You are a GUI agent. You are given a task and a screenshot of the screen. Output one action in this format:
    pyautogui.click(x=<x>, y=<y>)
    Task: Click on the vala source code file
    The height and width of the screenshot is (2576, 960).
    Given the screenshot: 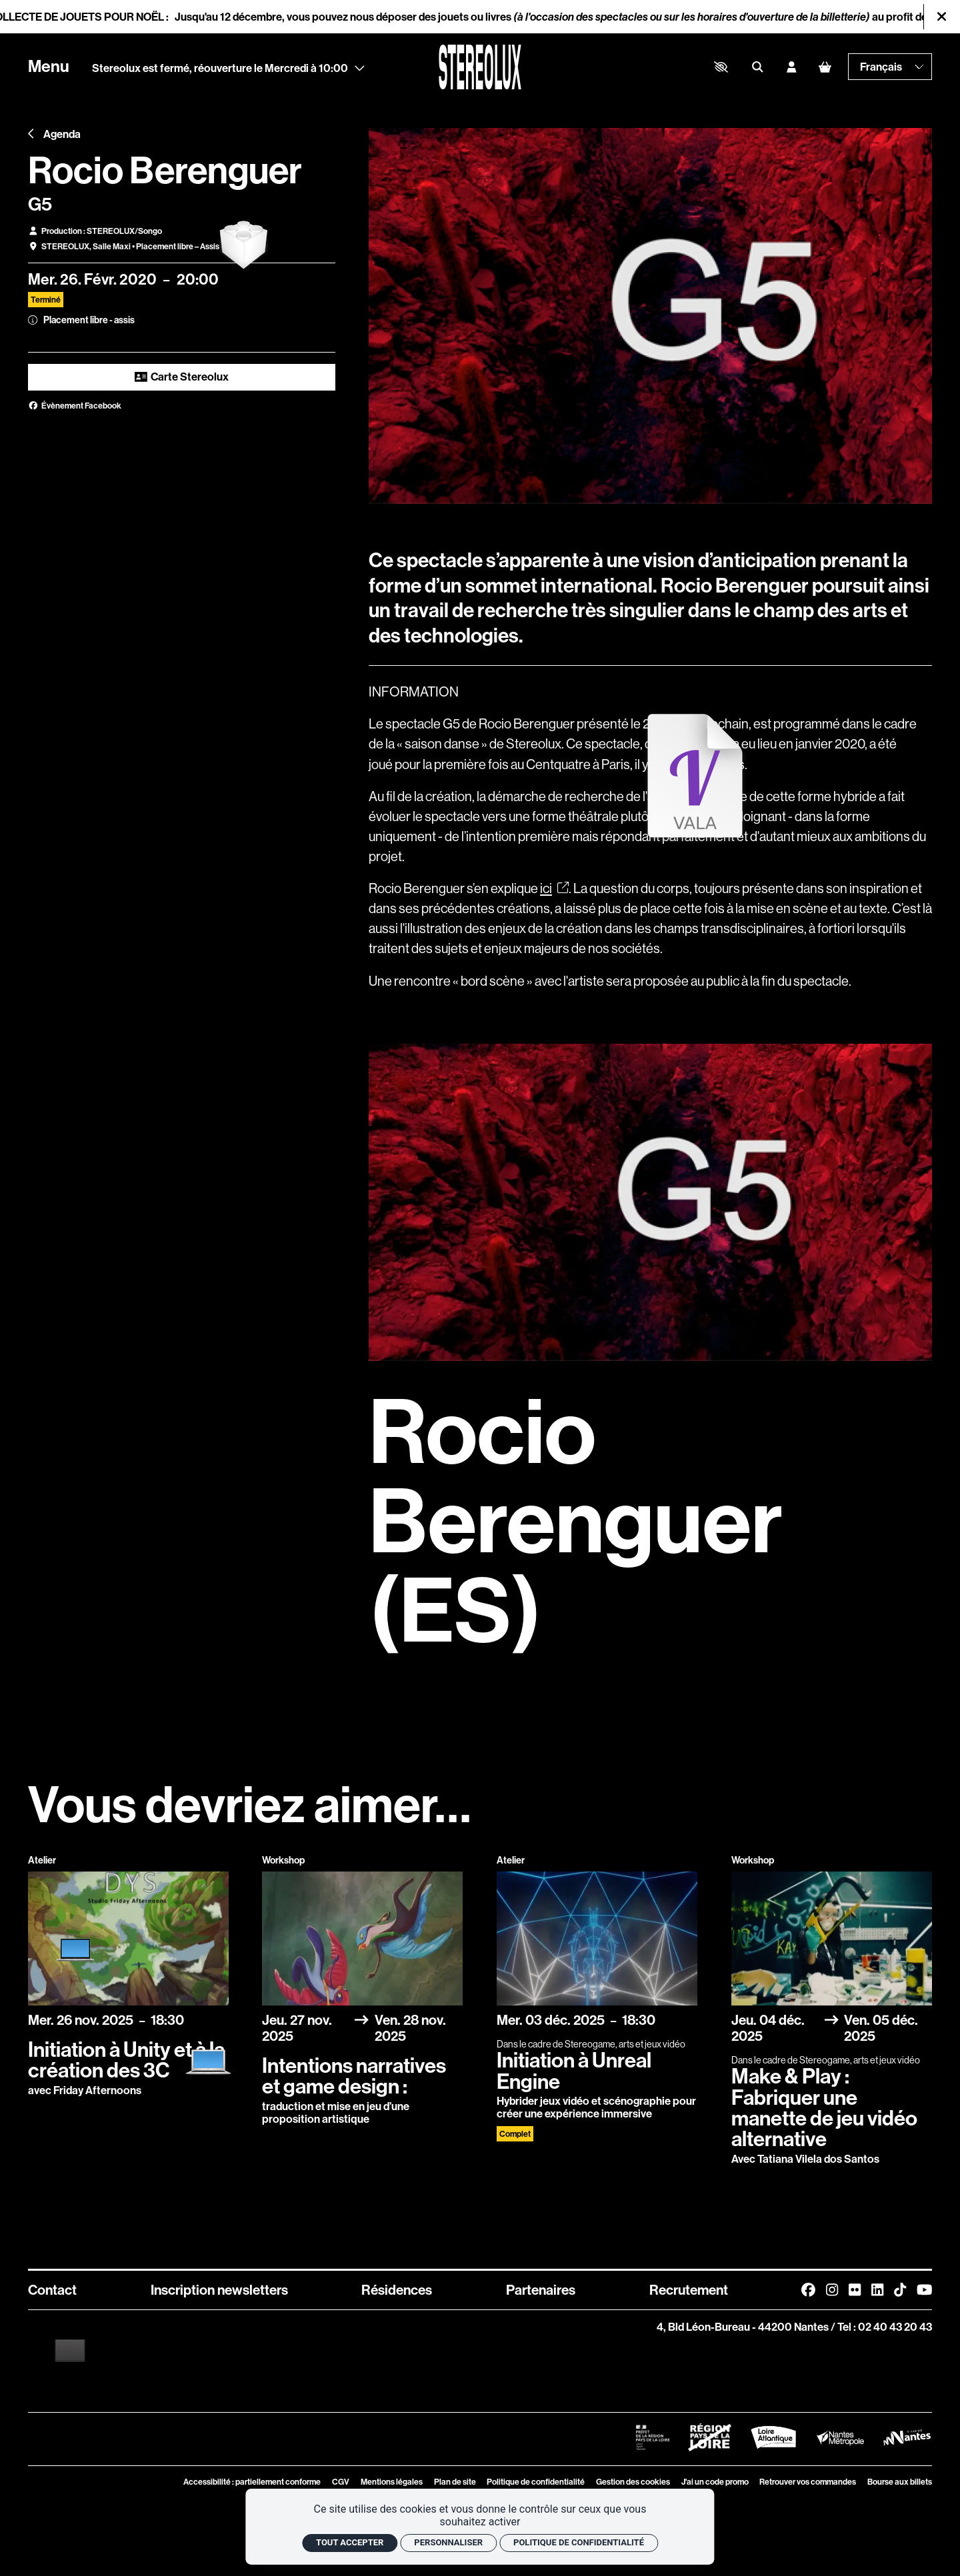 What is the action you would take?
    pyautogui.click(x=695, y=778)
    